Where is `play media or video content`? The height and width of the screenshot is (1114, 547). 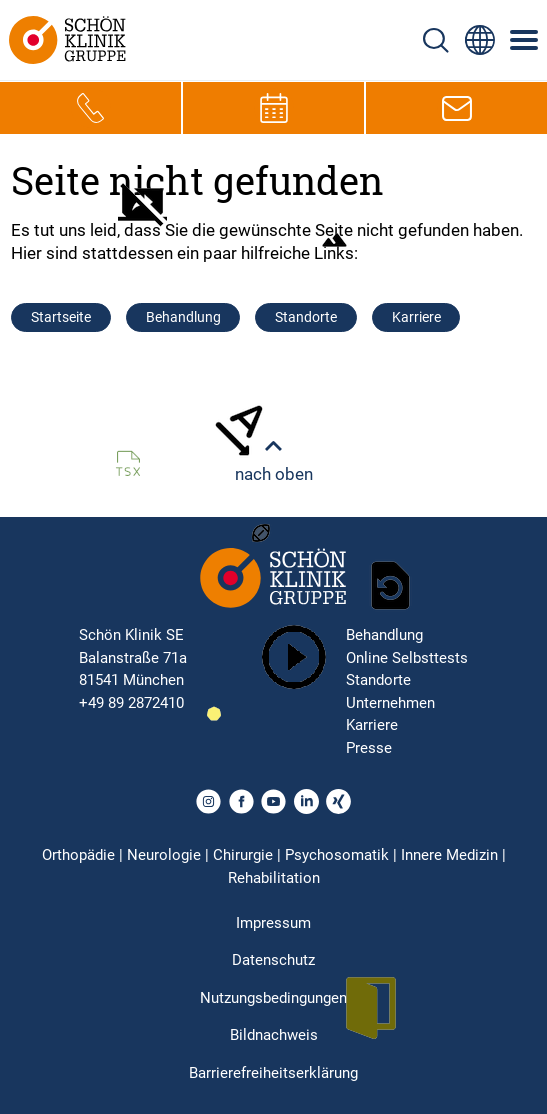 play media or video content is located at coordinates (294, 657).